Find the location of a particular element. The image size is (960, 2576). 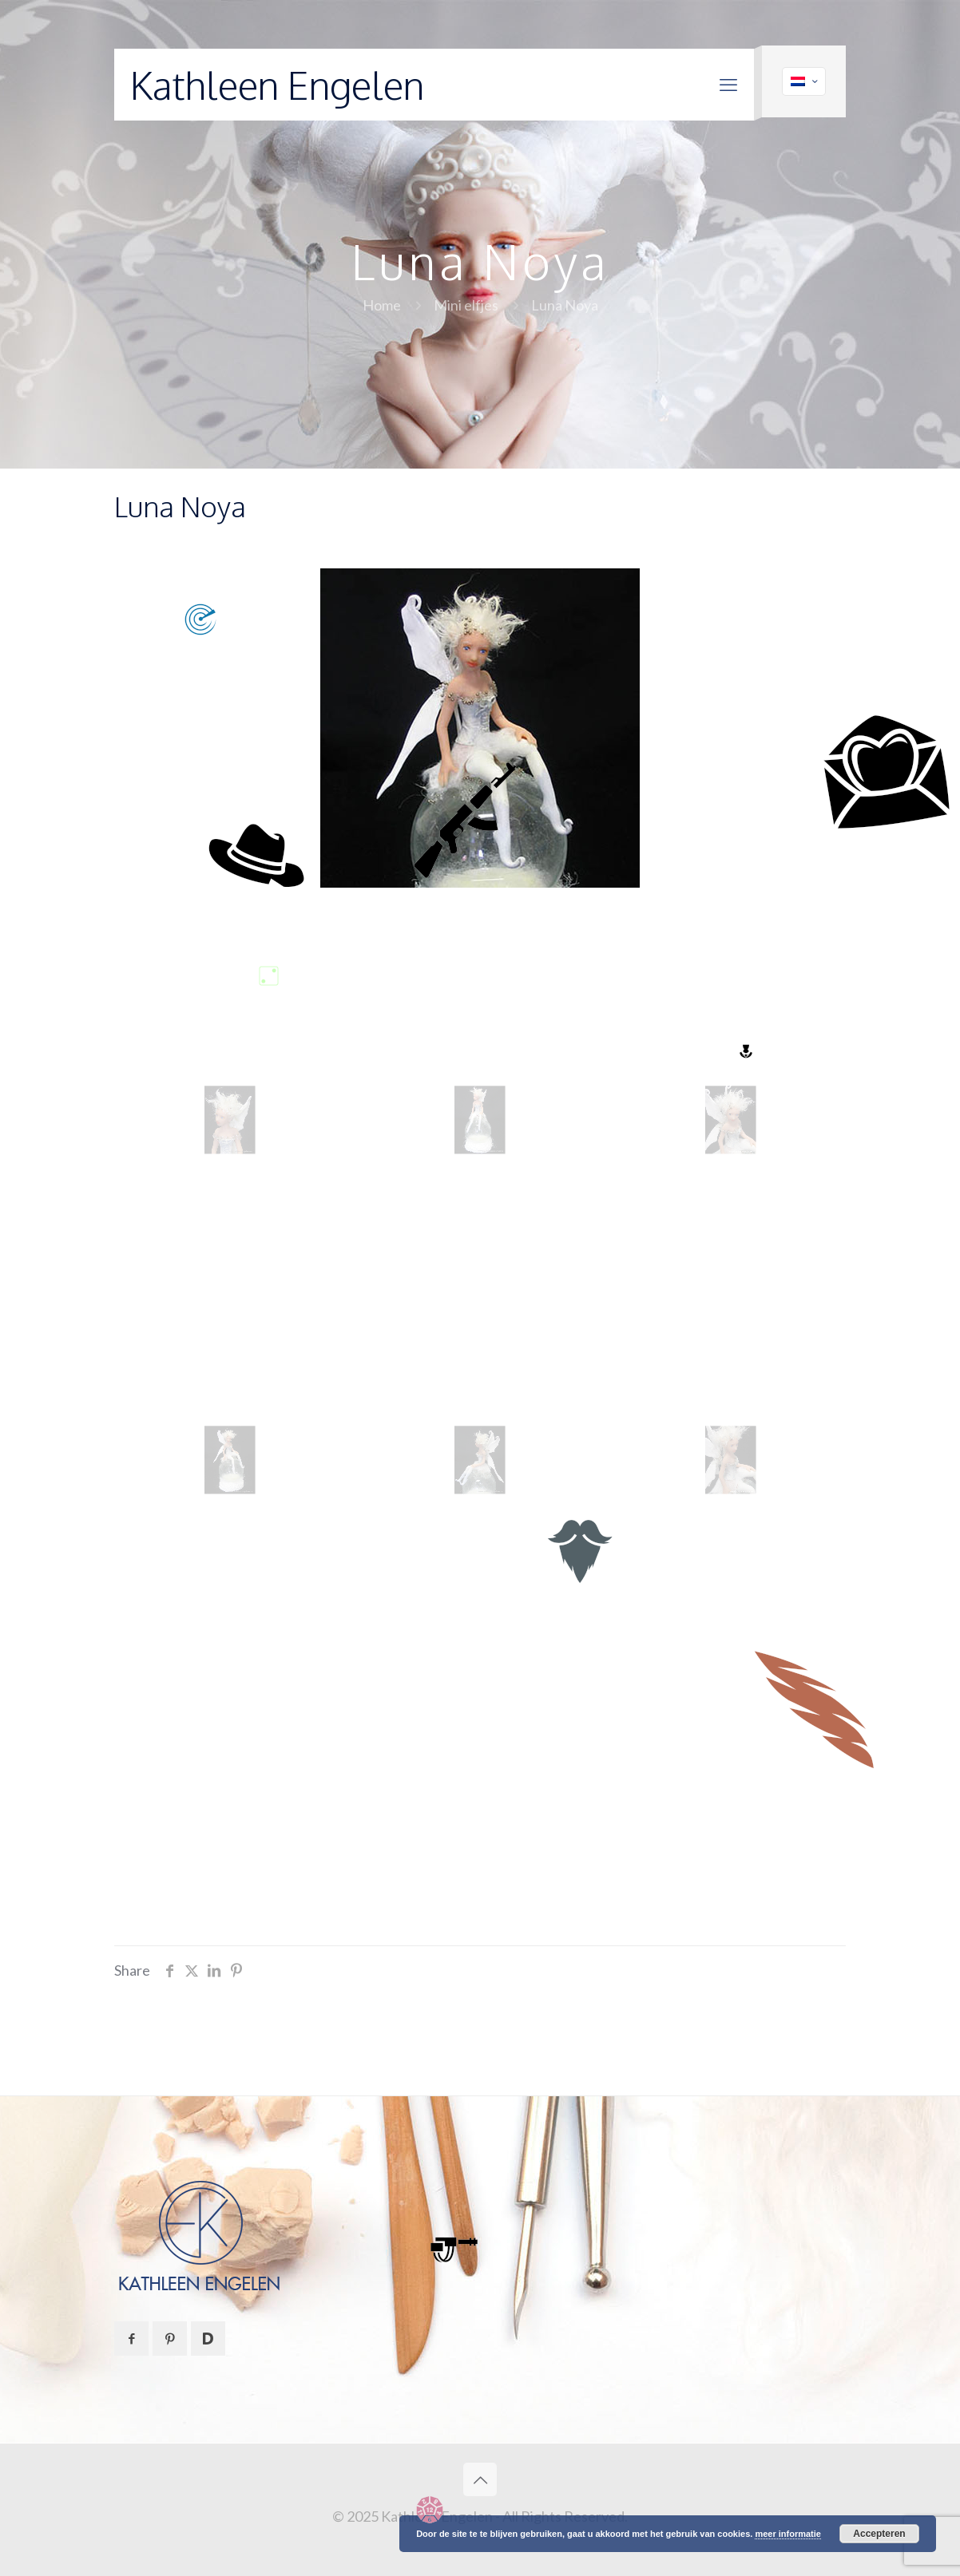

scan for nearby objects or enemies is located at coordinates (200, 619).